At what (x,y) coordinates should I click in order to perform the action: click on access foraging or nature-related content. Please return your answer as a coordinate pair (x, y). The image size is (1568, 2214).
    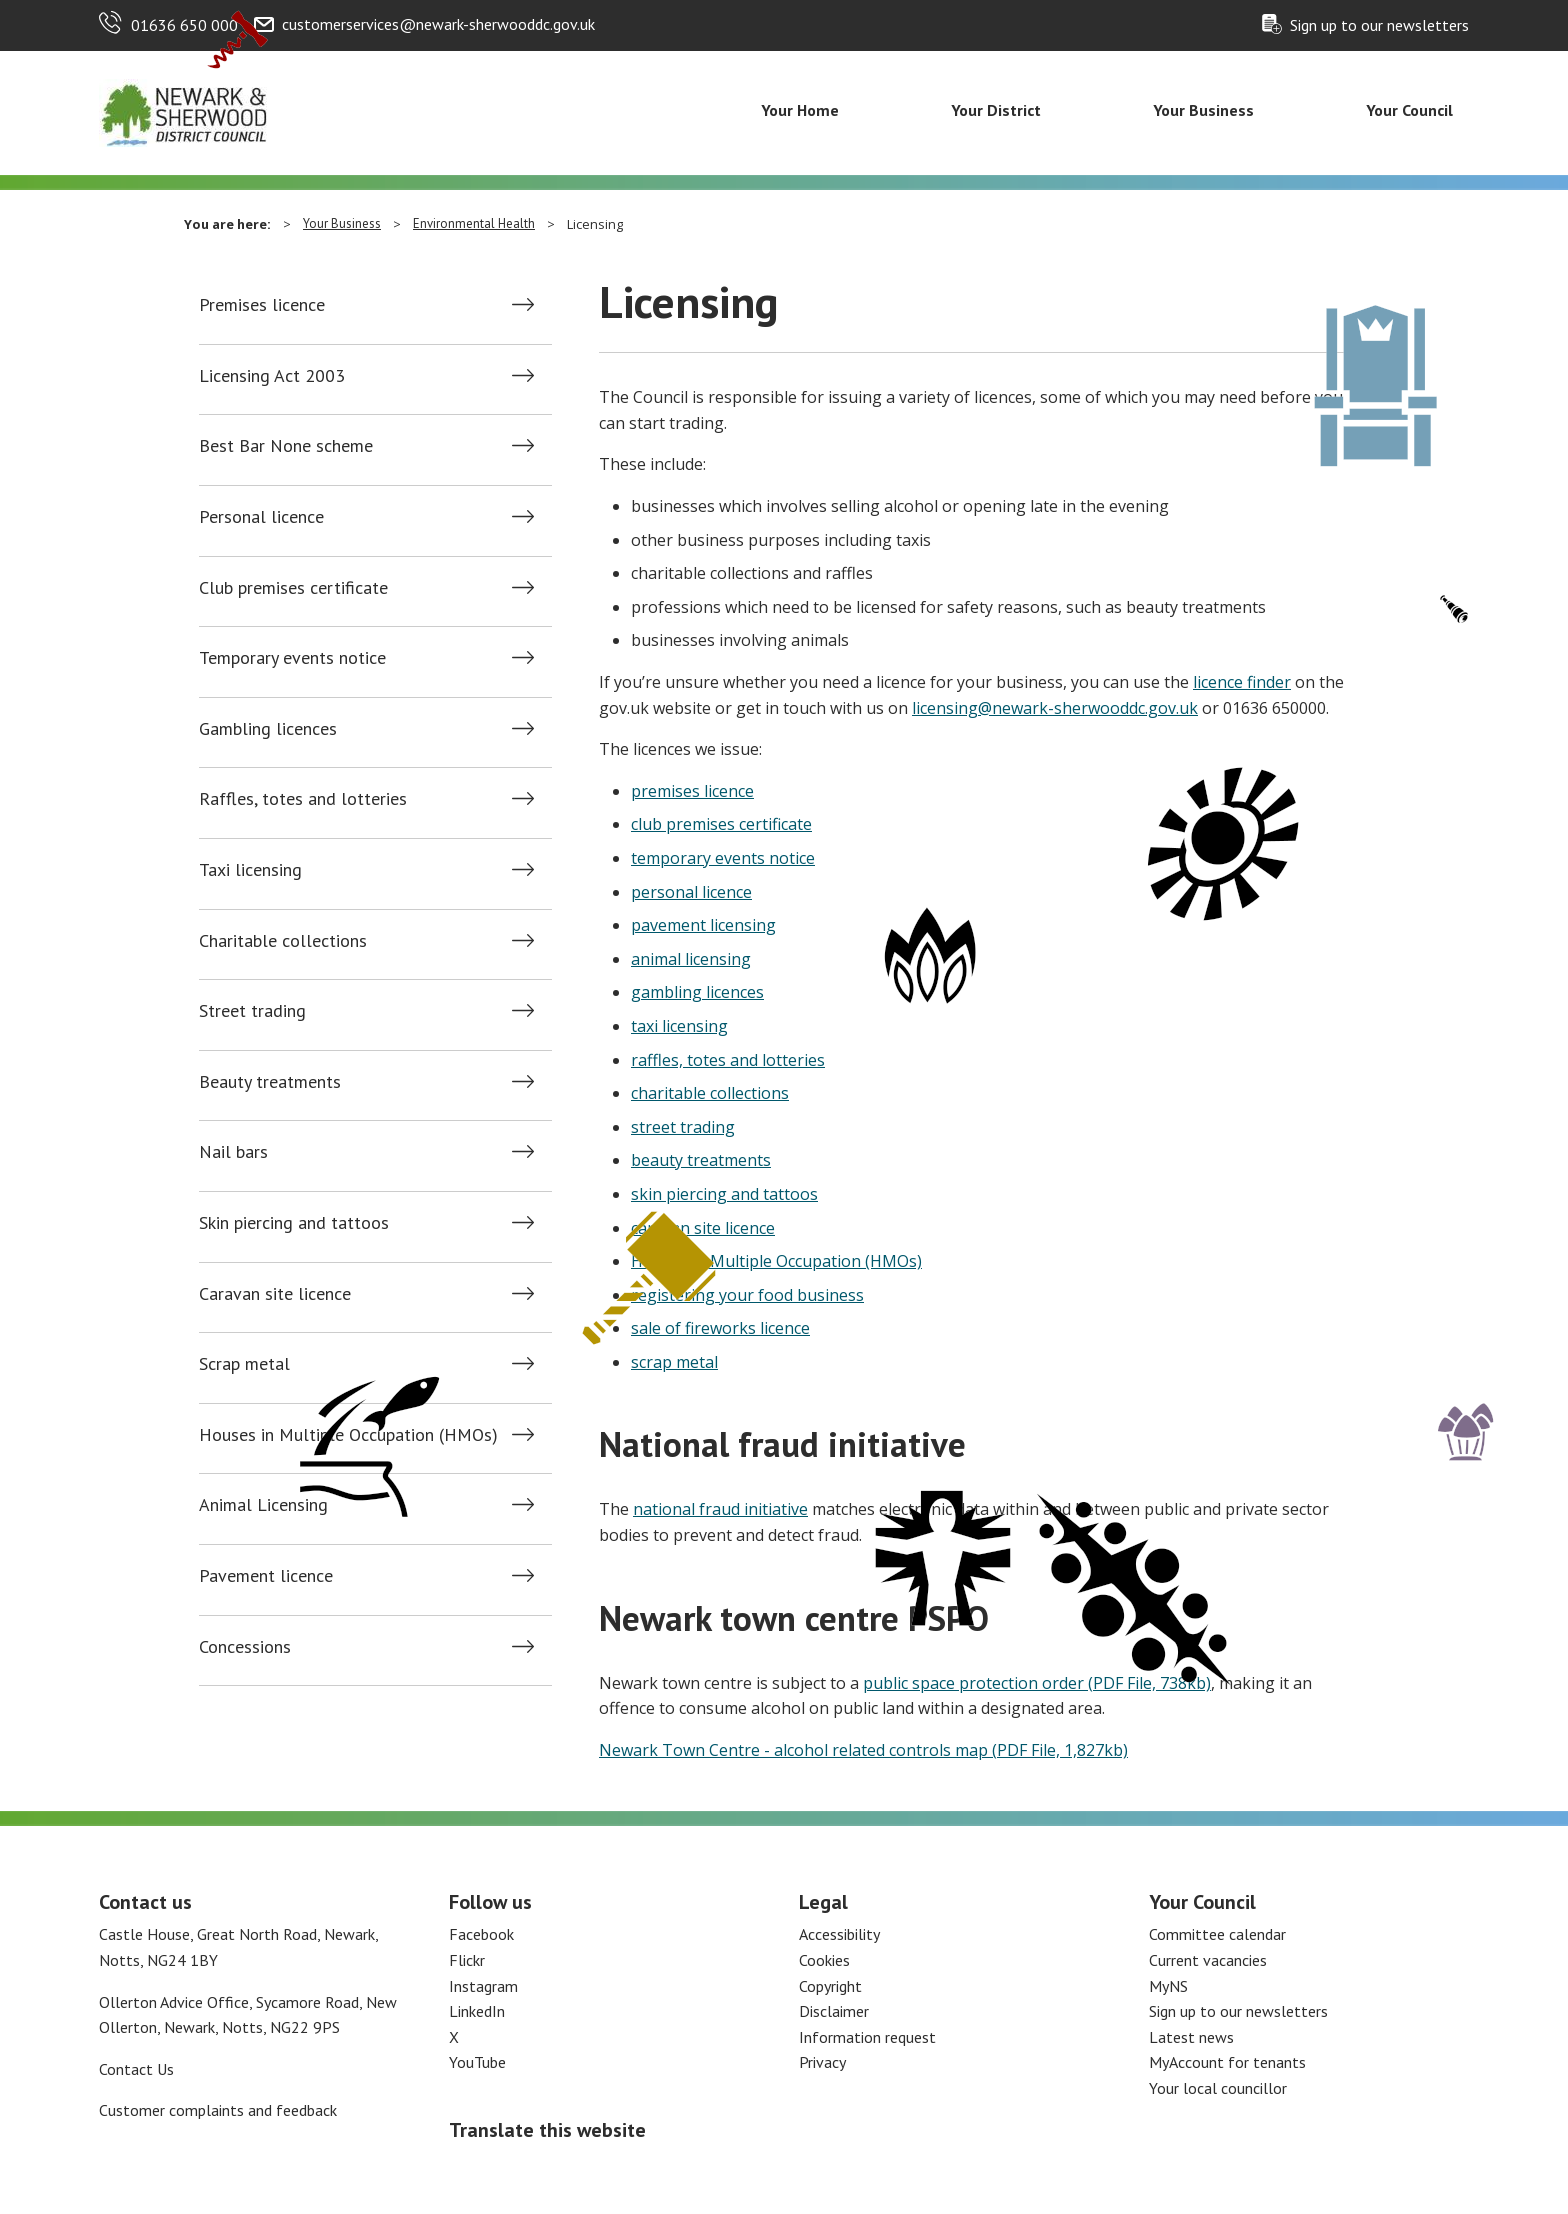
    Looking at the image, I should click on (1465, 1431).